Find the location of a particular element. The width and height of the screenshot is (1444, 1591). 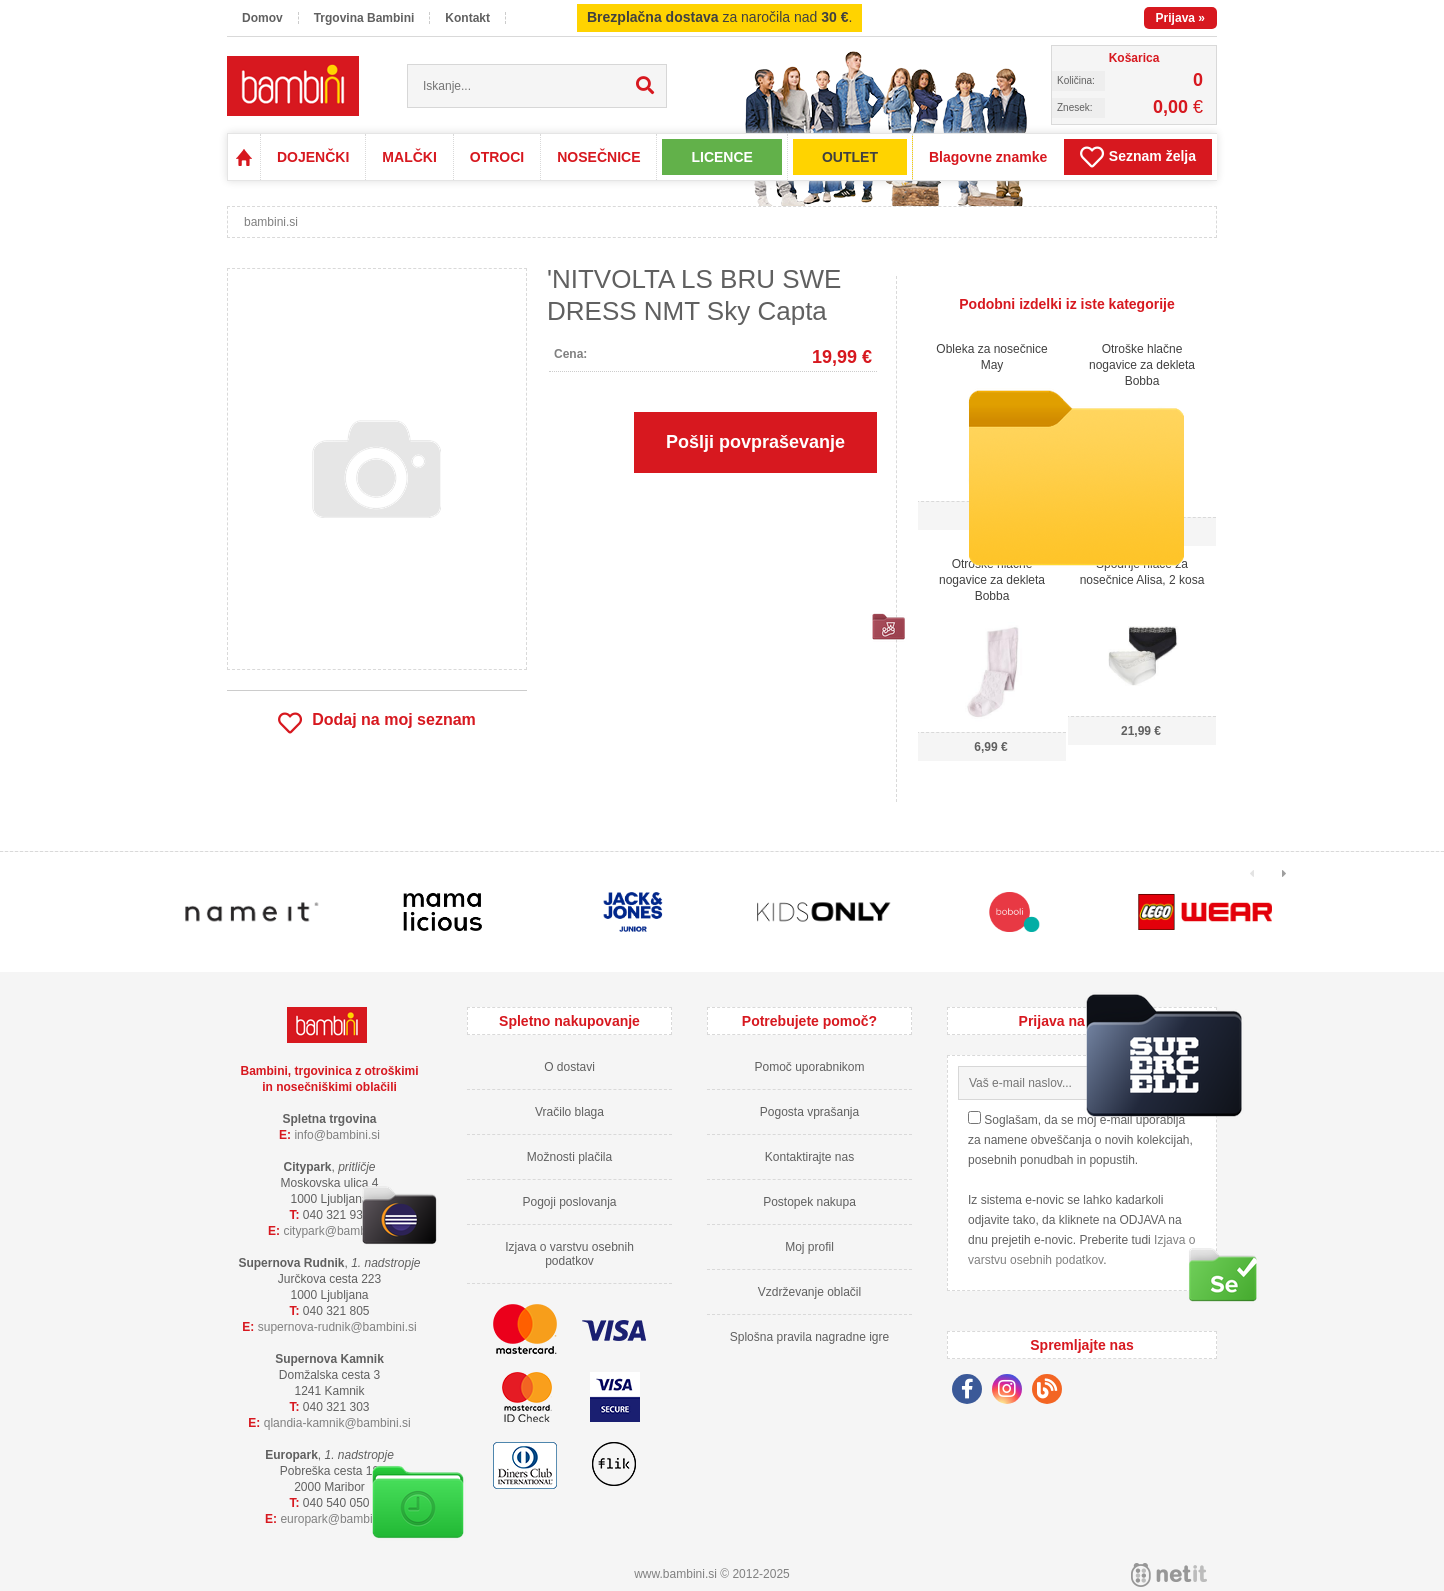

open a folder to view its contents is located at coordinates (1076, 480).